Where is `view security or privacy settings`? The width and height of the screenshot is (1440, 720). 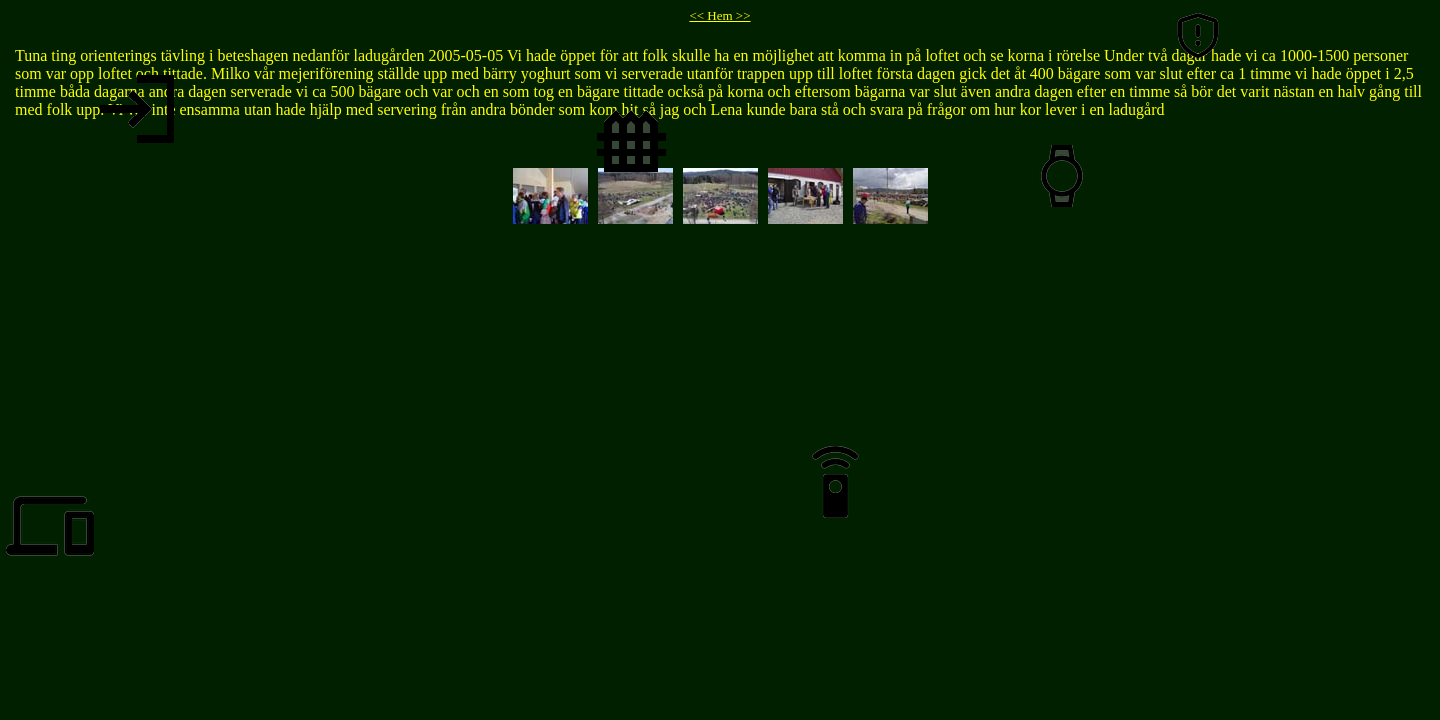 view security or privacy settings is located at coordinates (1198, 36).